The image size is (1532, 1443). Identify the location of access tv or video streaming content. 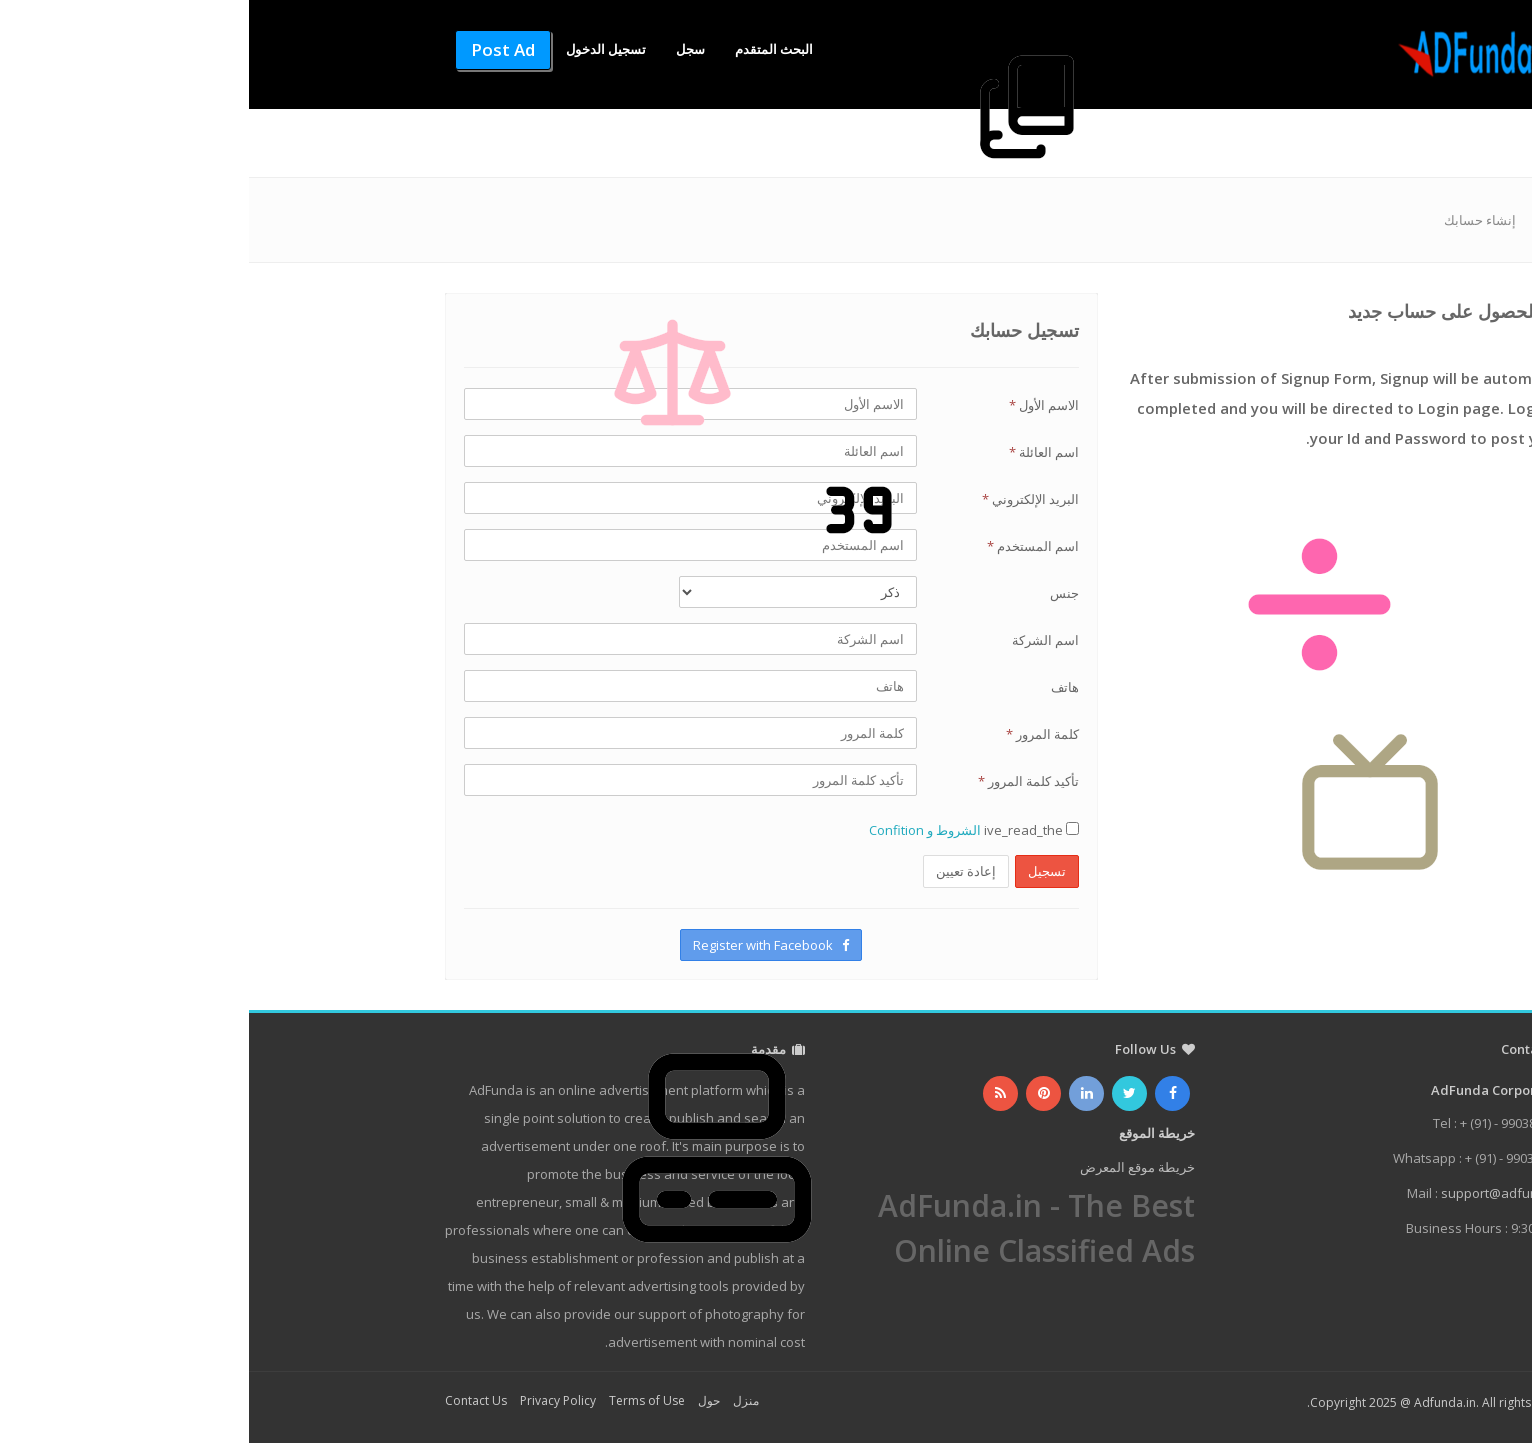
(1370, 802).